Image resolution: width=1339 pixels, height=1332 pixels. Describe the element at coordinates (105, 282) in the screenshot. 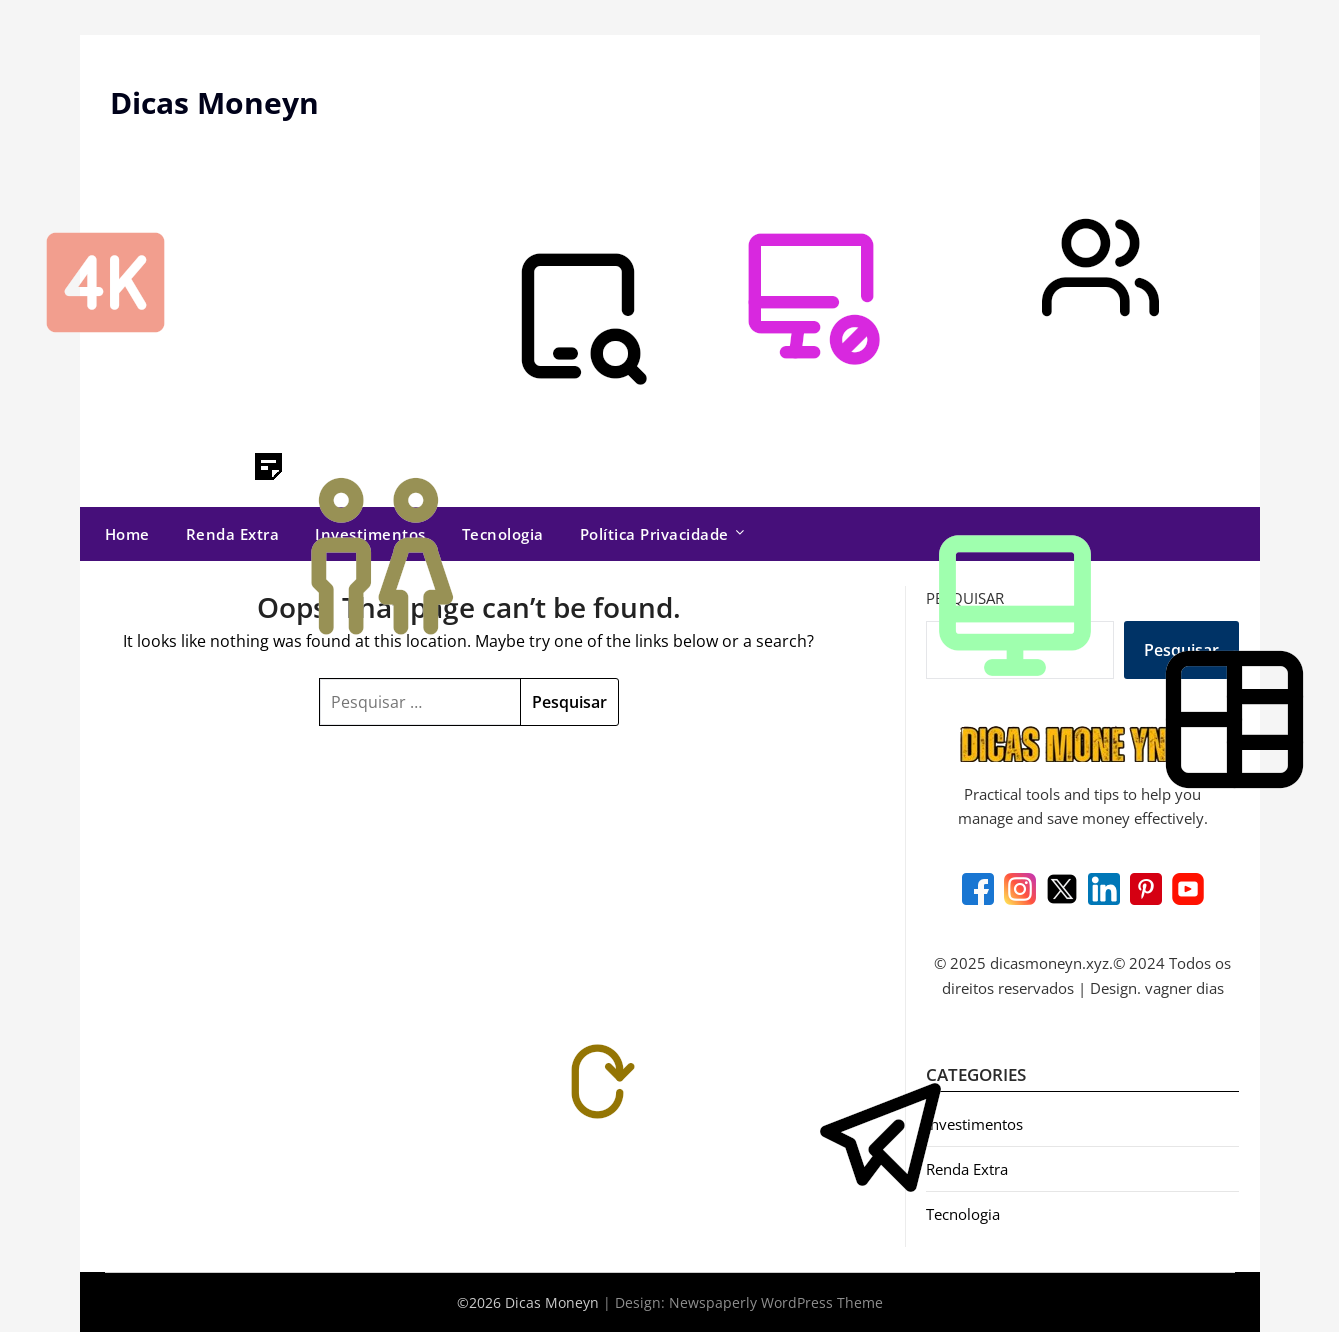

I see `switch to 4K video resolution` at that location.